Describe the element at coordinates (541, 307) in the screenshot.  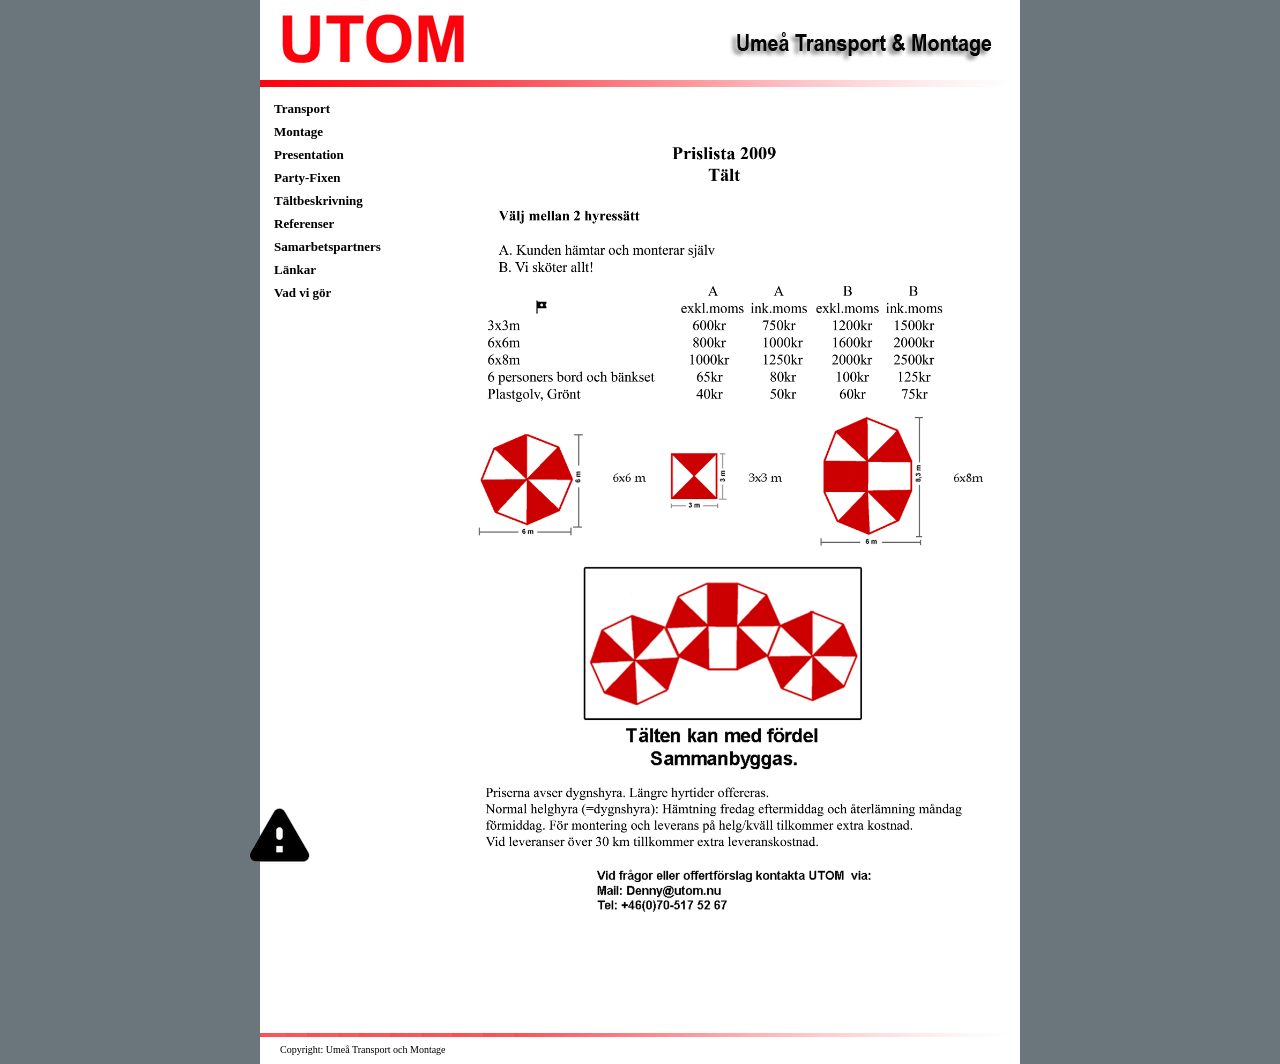
I see `start a guided tour or walkthrough` at that location.